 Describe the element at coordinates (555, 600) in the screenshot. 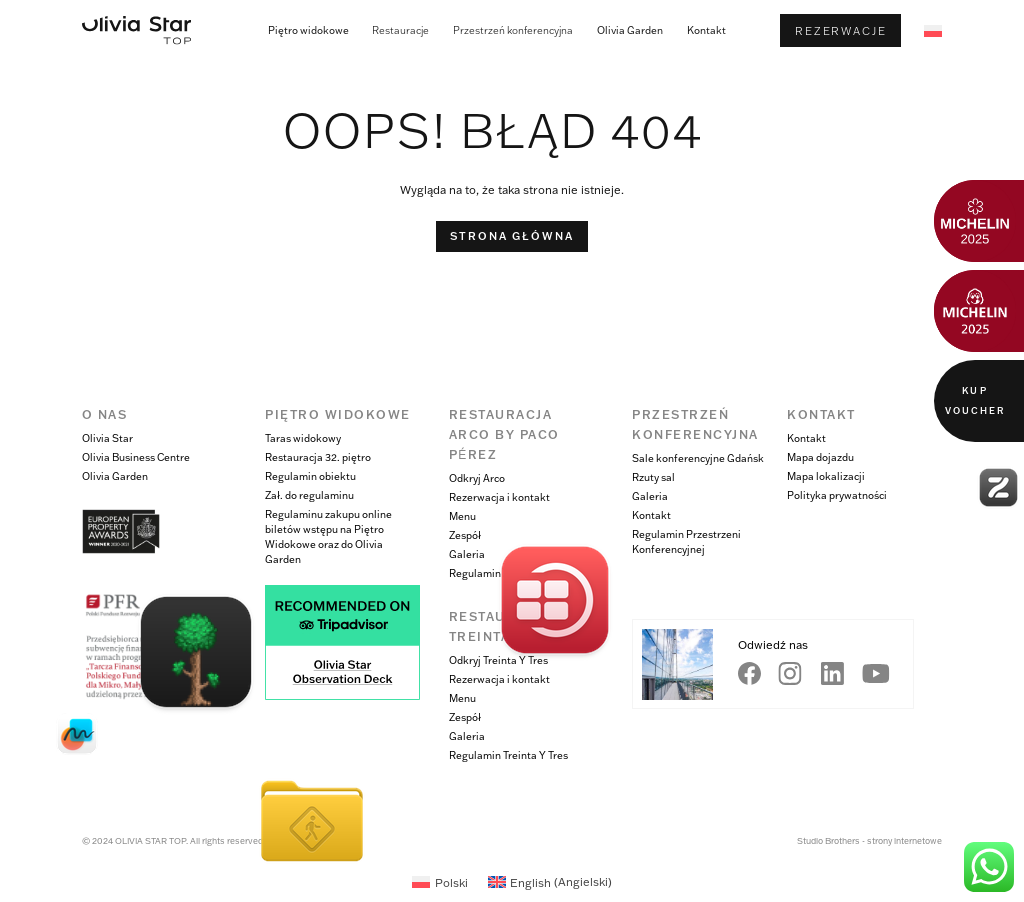

I see `open budgie desktop window previews app` at that location.